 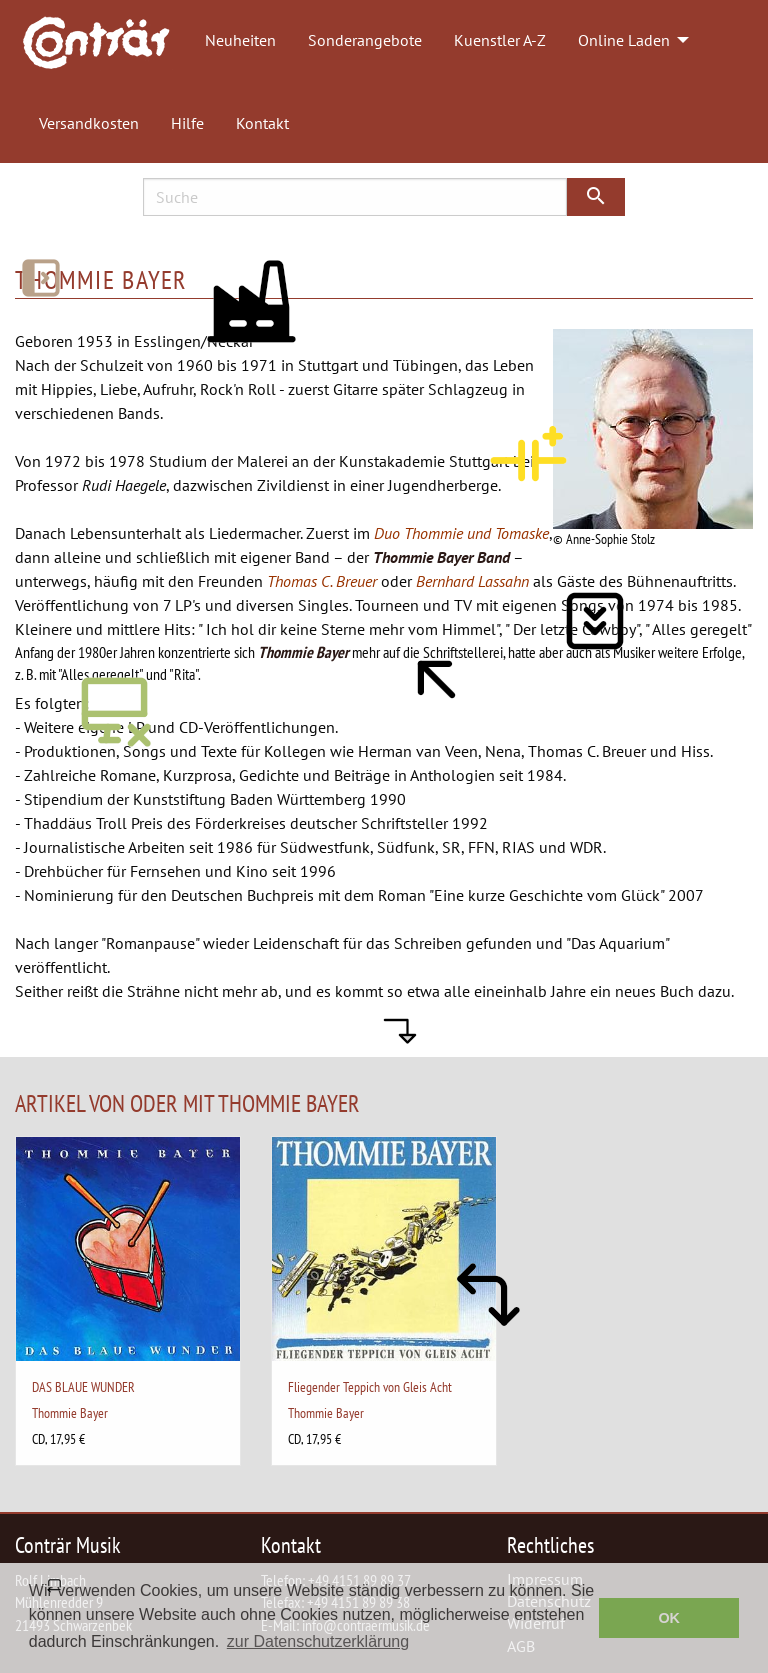 What do you see at coordinates (114, 710) in the screenshot?
I see `disconnect or remove a desktop computer` at bounding box center [114, 710].